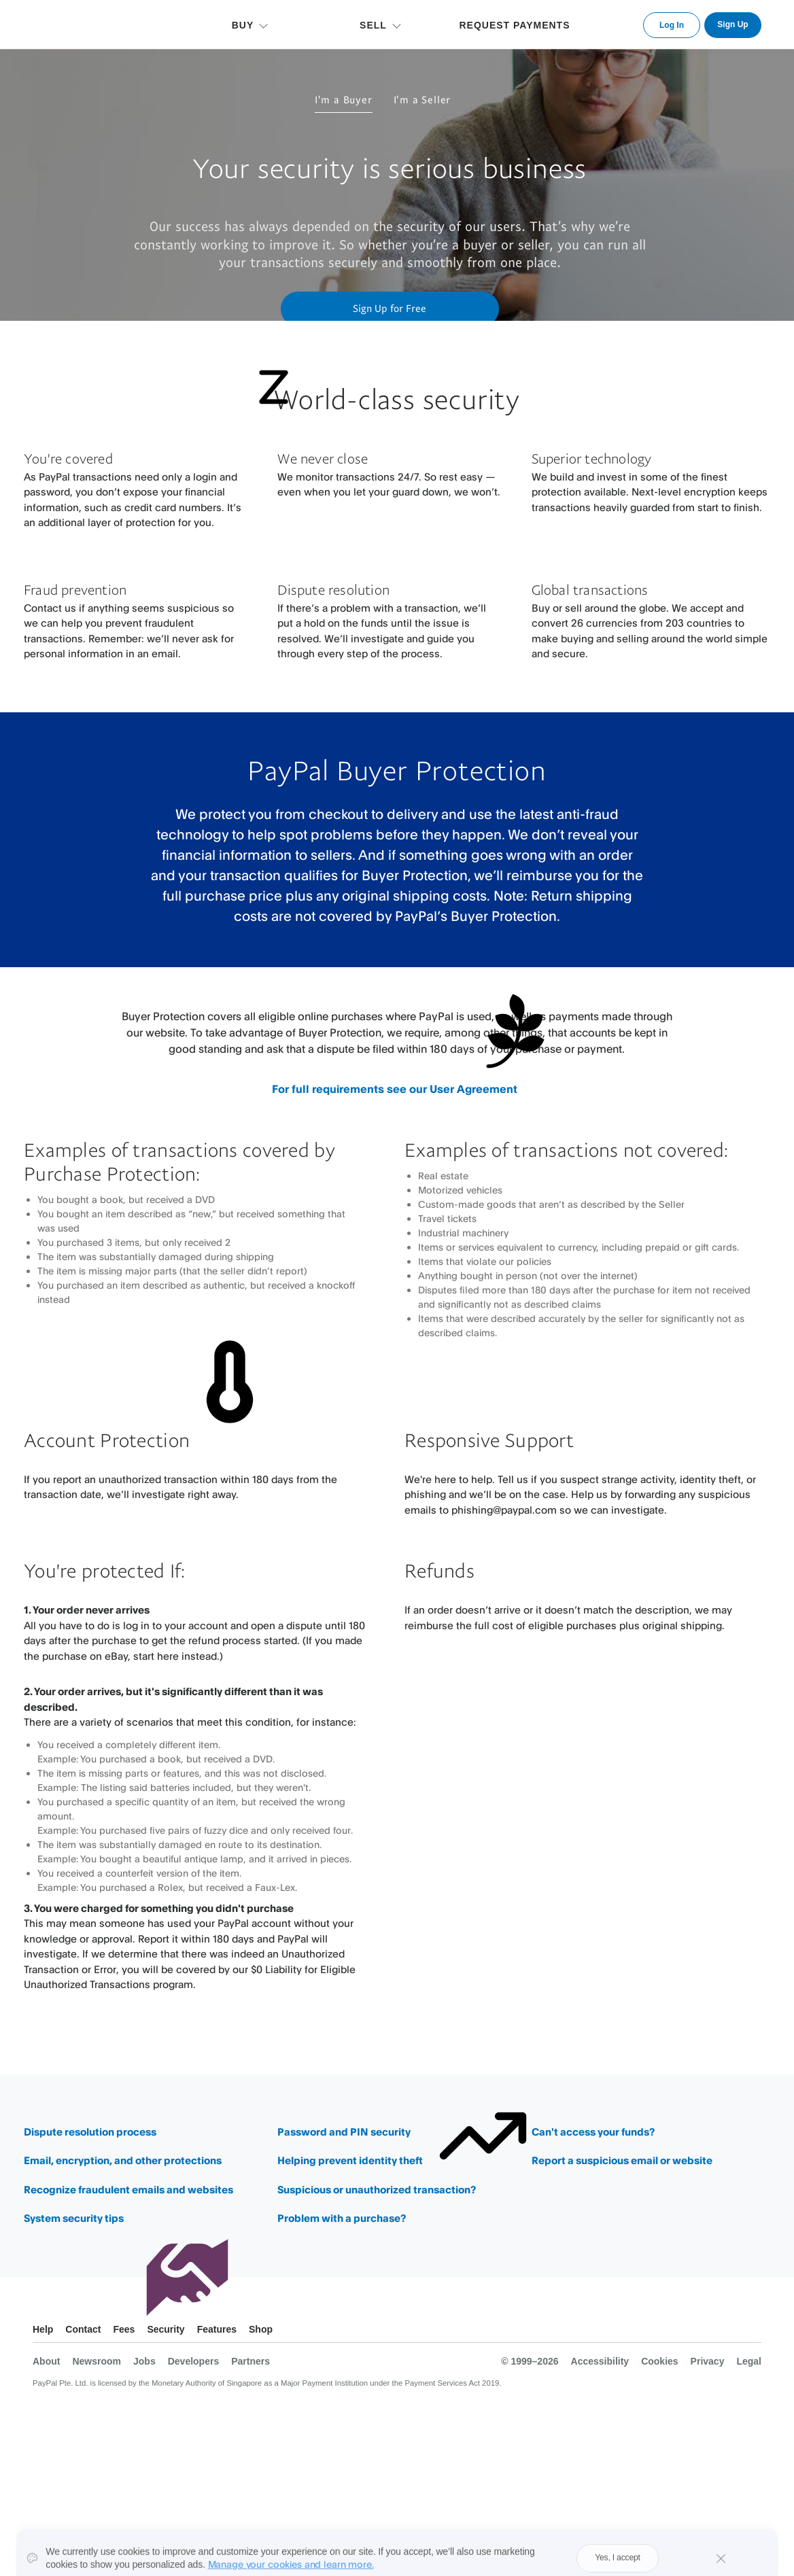  I want to click on pagelines brand logo, so click(515, 1031).